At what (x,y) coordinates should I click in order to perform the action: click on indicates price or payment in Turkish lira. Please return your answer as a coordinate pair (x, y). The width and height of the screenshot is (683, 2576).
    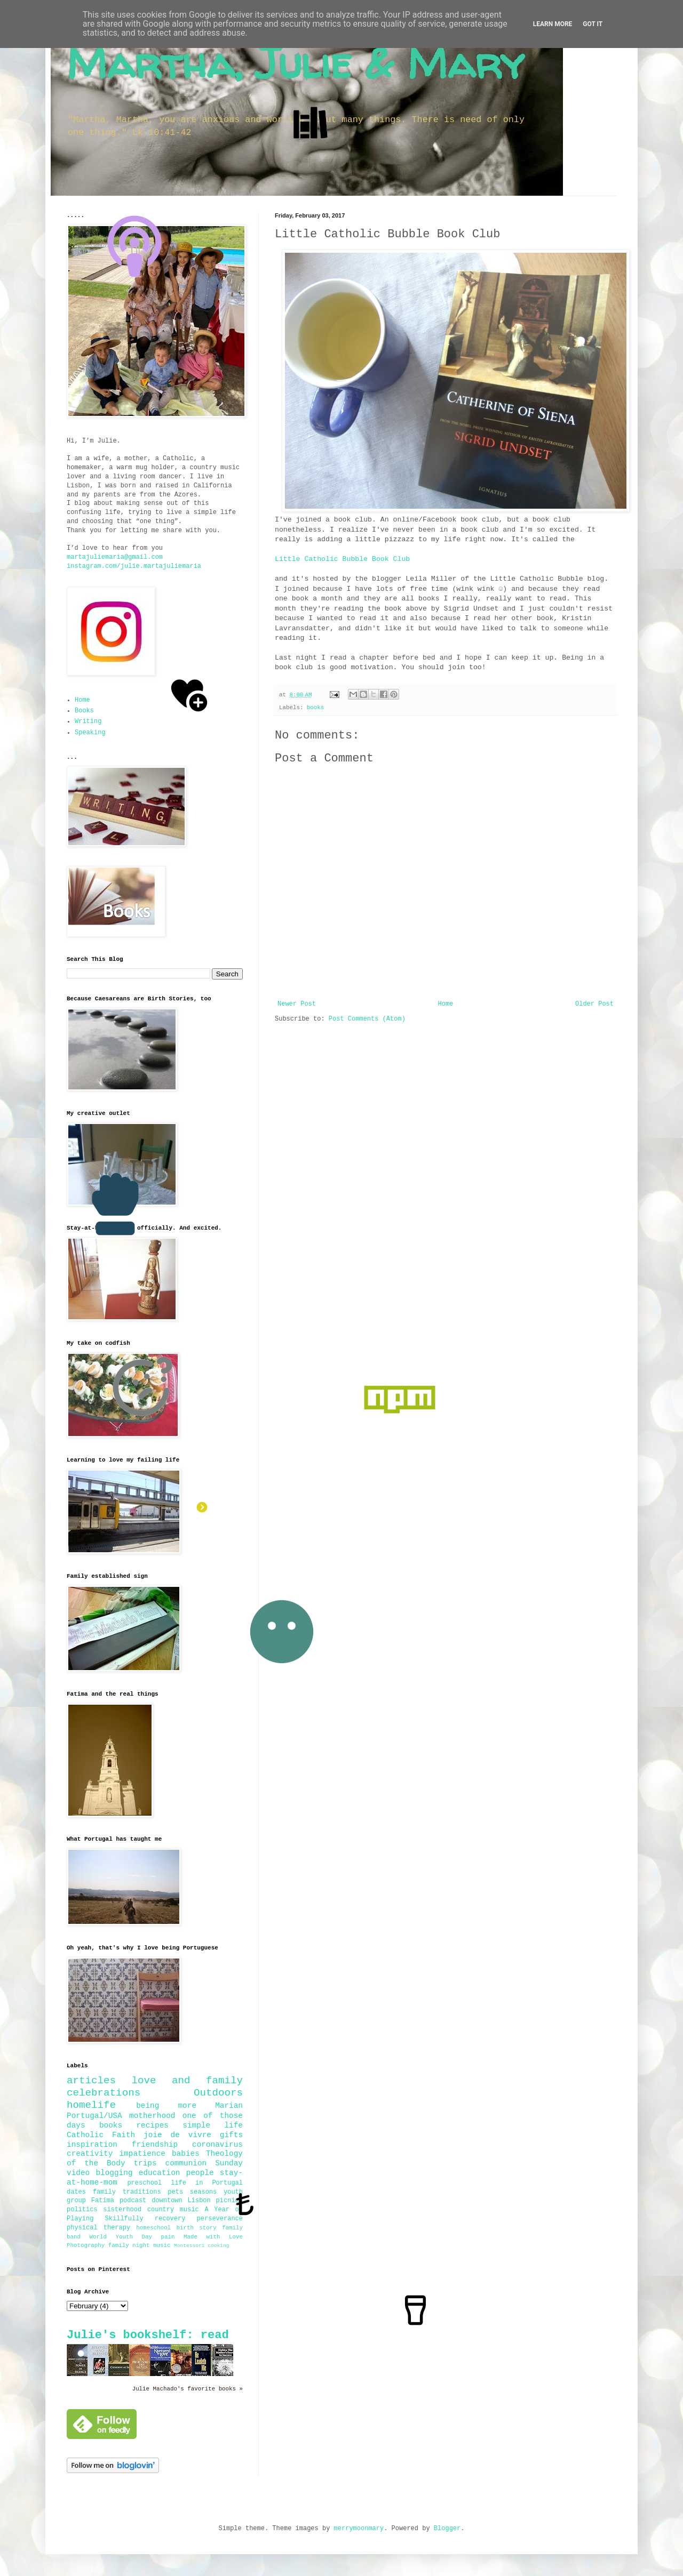
    Looking at the image, I should click on (243, 2204).